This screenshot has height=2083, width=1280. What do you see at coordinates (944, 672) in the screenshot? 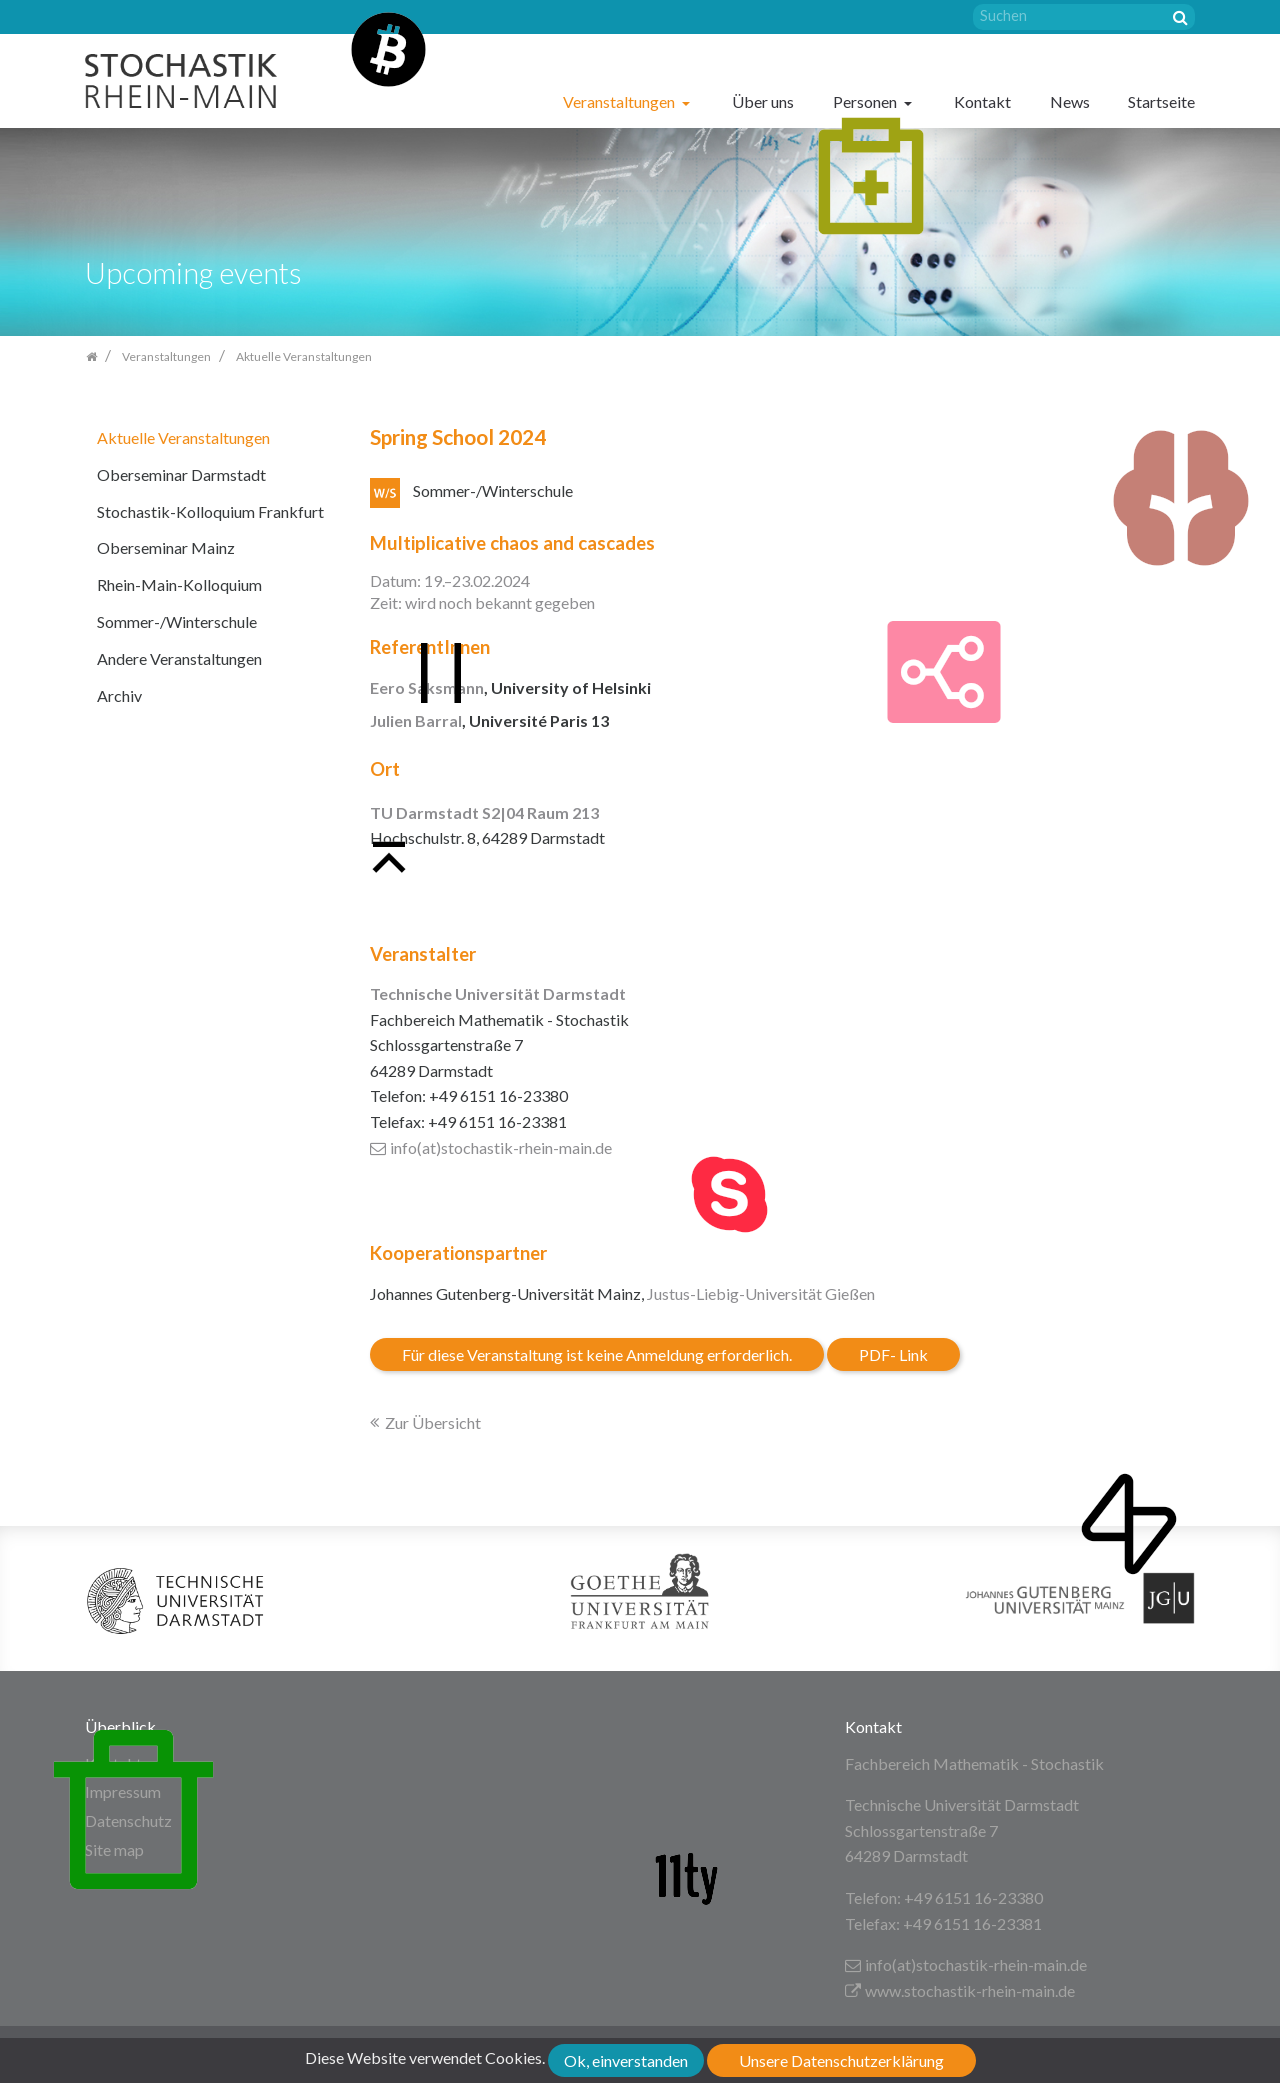
I see `view on StackShare` at bounding box center [944, 672].